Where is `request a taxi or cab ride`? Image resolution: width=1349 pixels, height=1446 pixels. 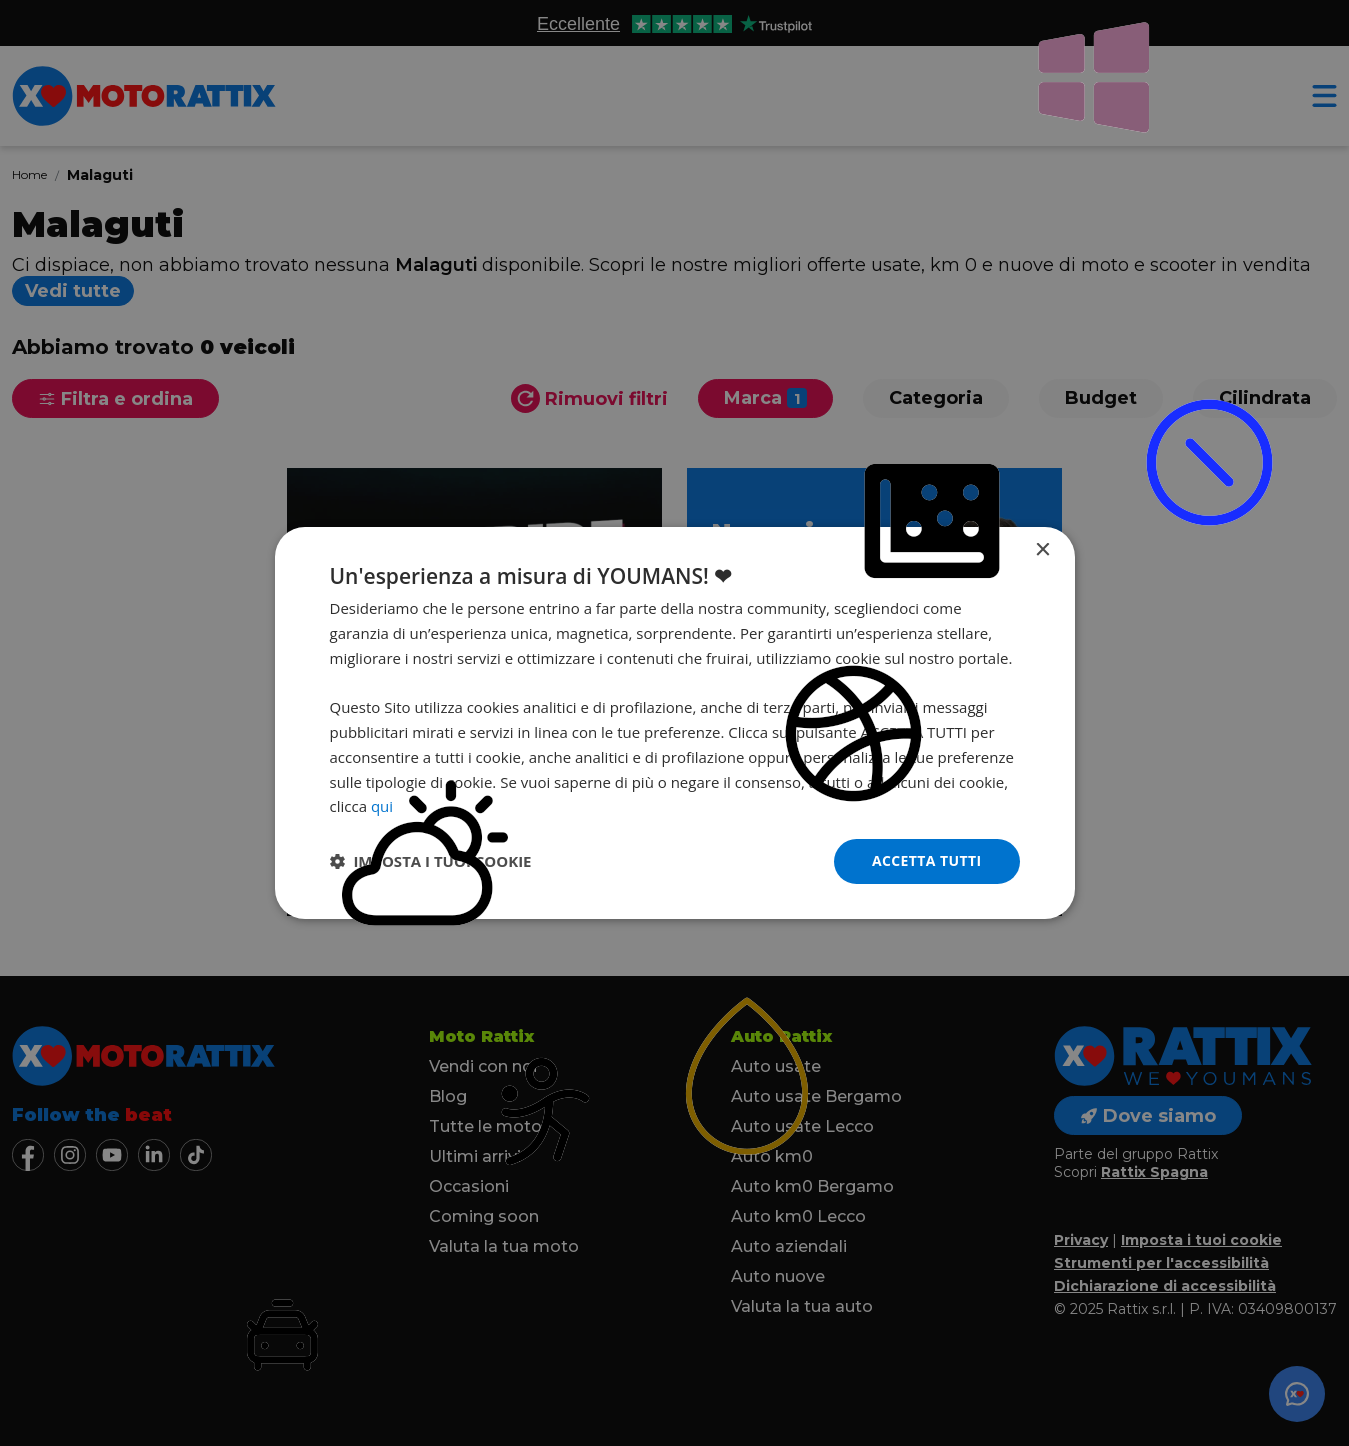 request a taxi or cab ride is located at coordinates (282, 1338).